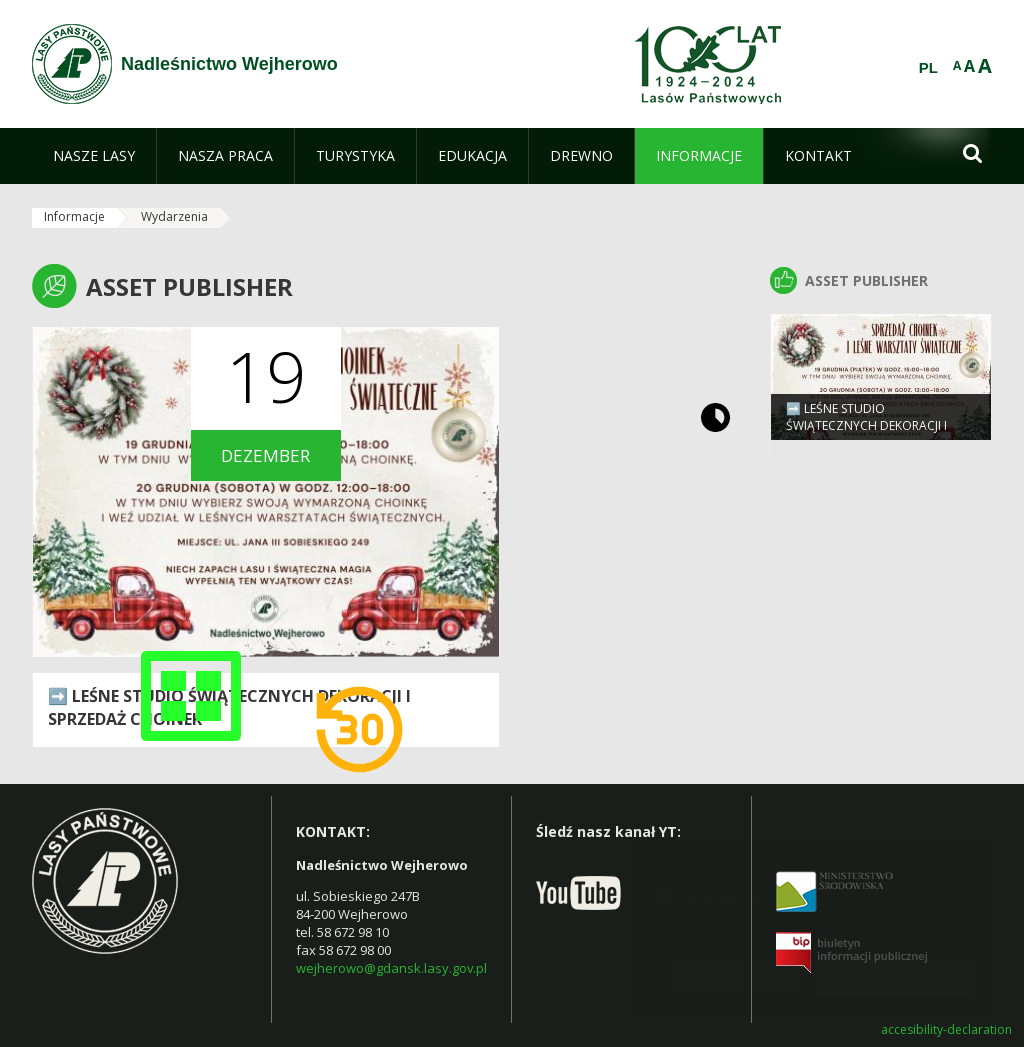  I want to click on rewind 30 seconds, so click(359, 729).